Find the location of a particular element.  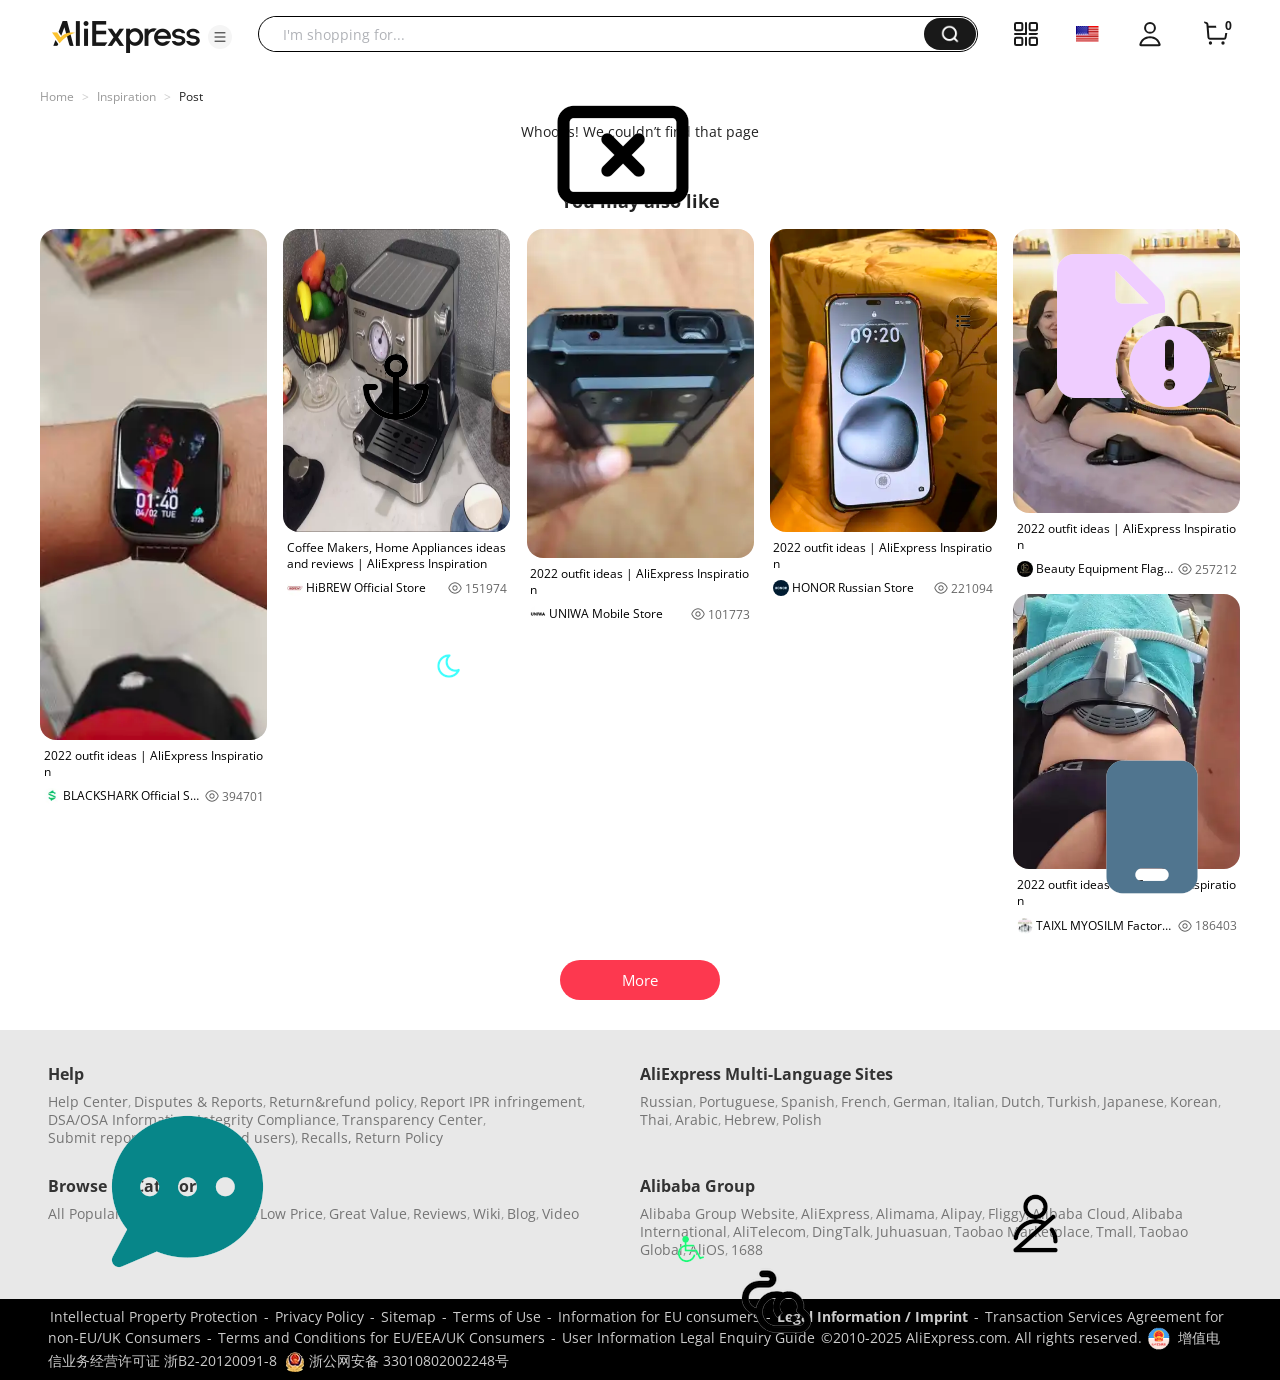

close or dismiss a modal window is located at coordinates (623, 155).